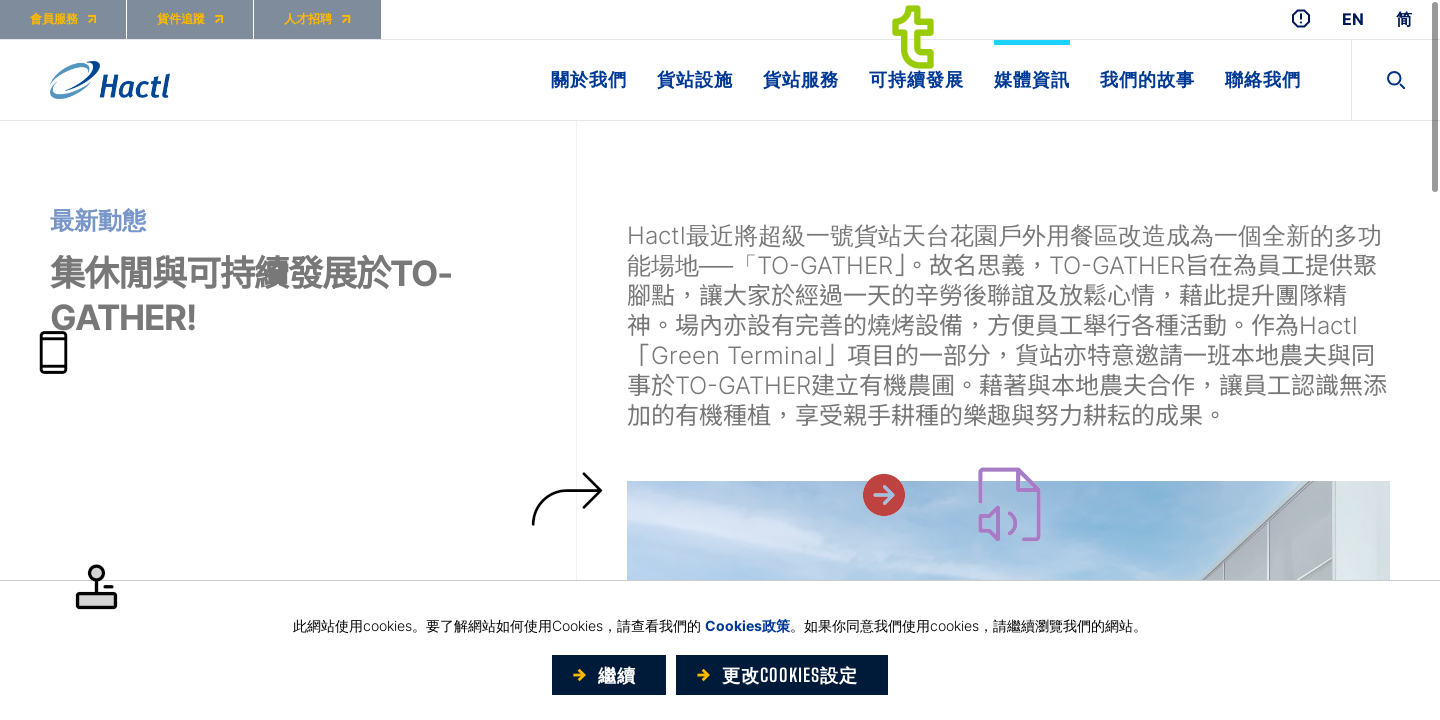 The height and width of the screenshot is (720, 1440). I want to click on open tumblr app, so click(913, 37).